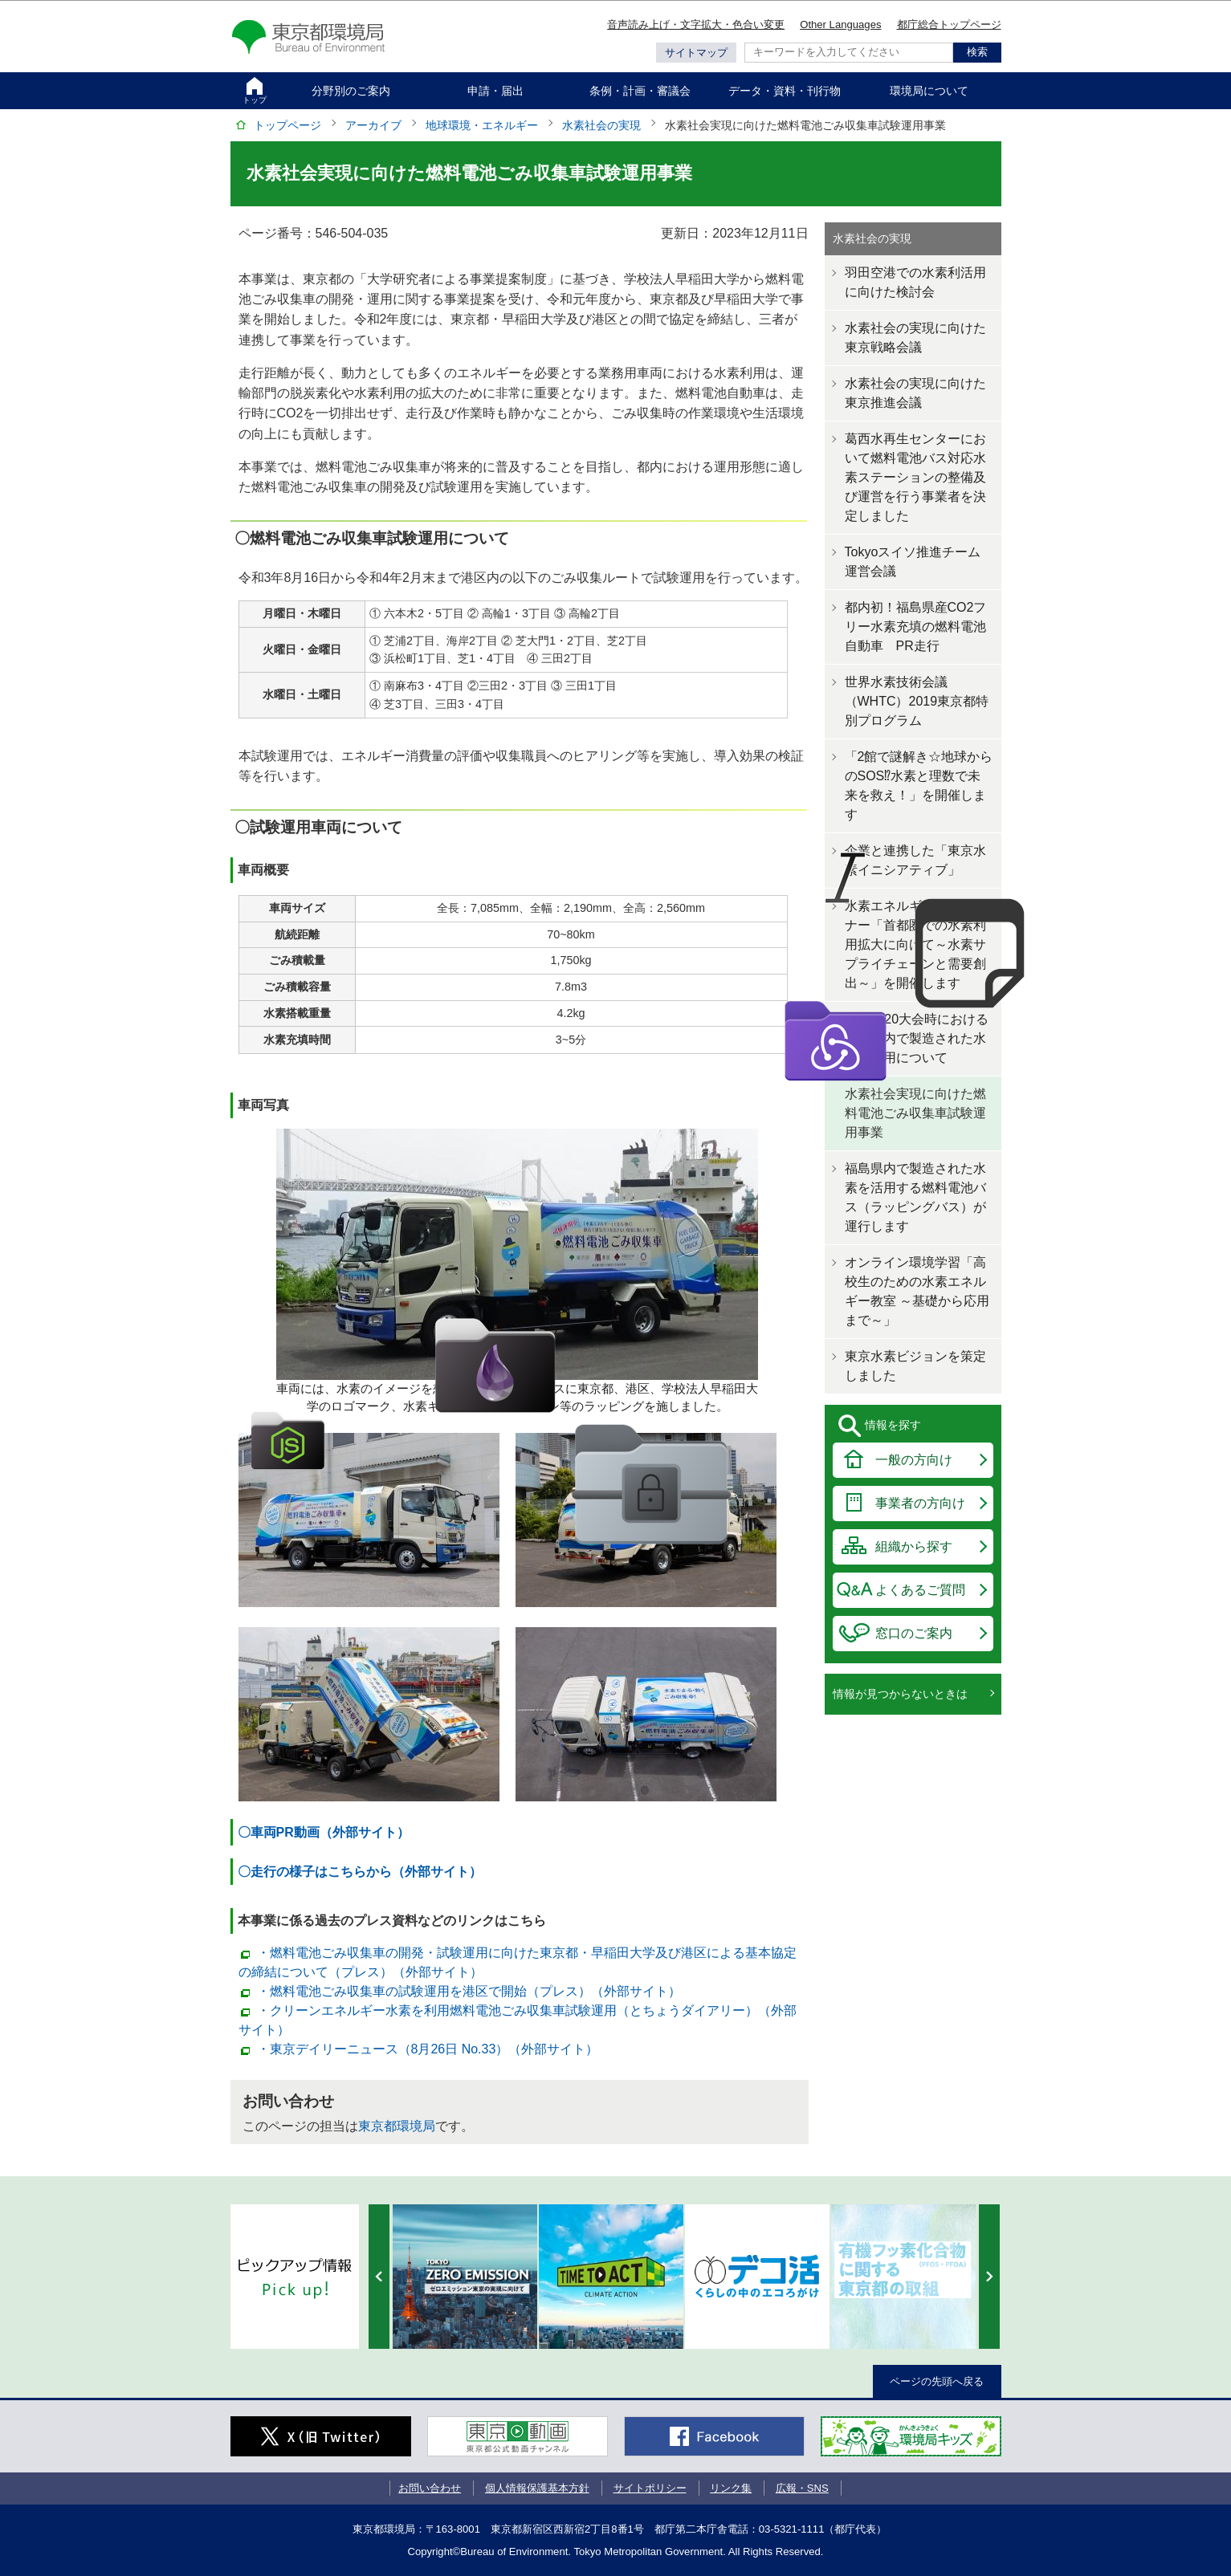 The width and height of the screenshot is (1231, 2576). Describe the element at coordinates (650, 1488) in the screenshot. I see `access a password-protected folder` at that location.